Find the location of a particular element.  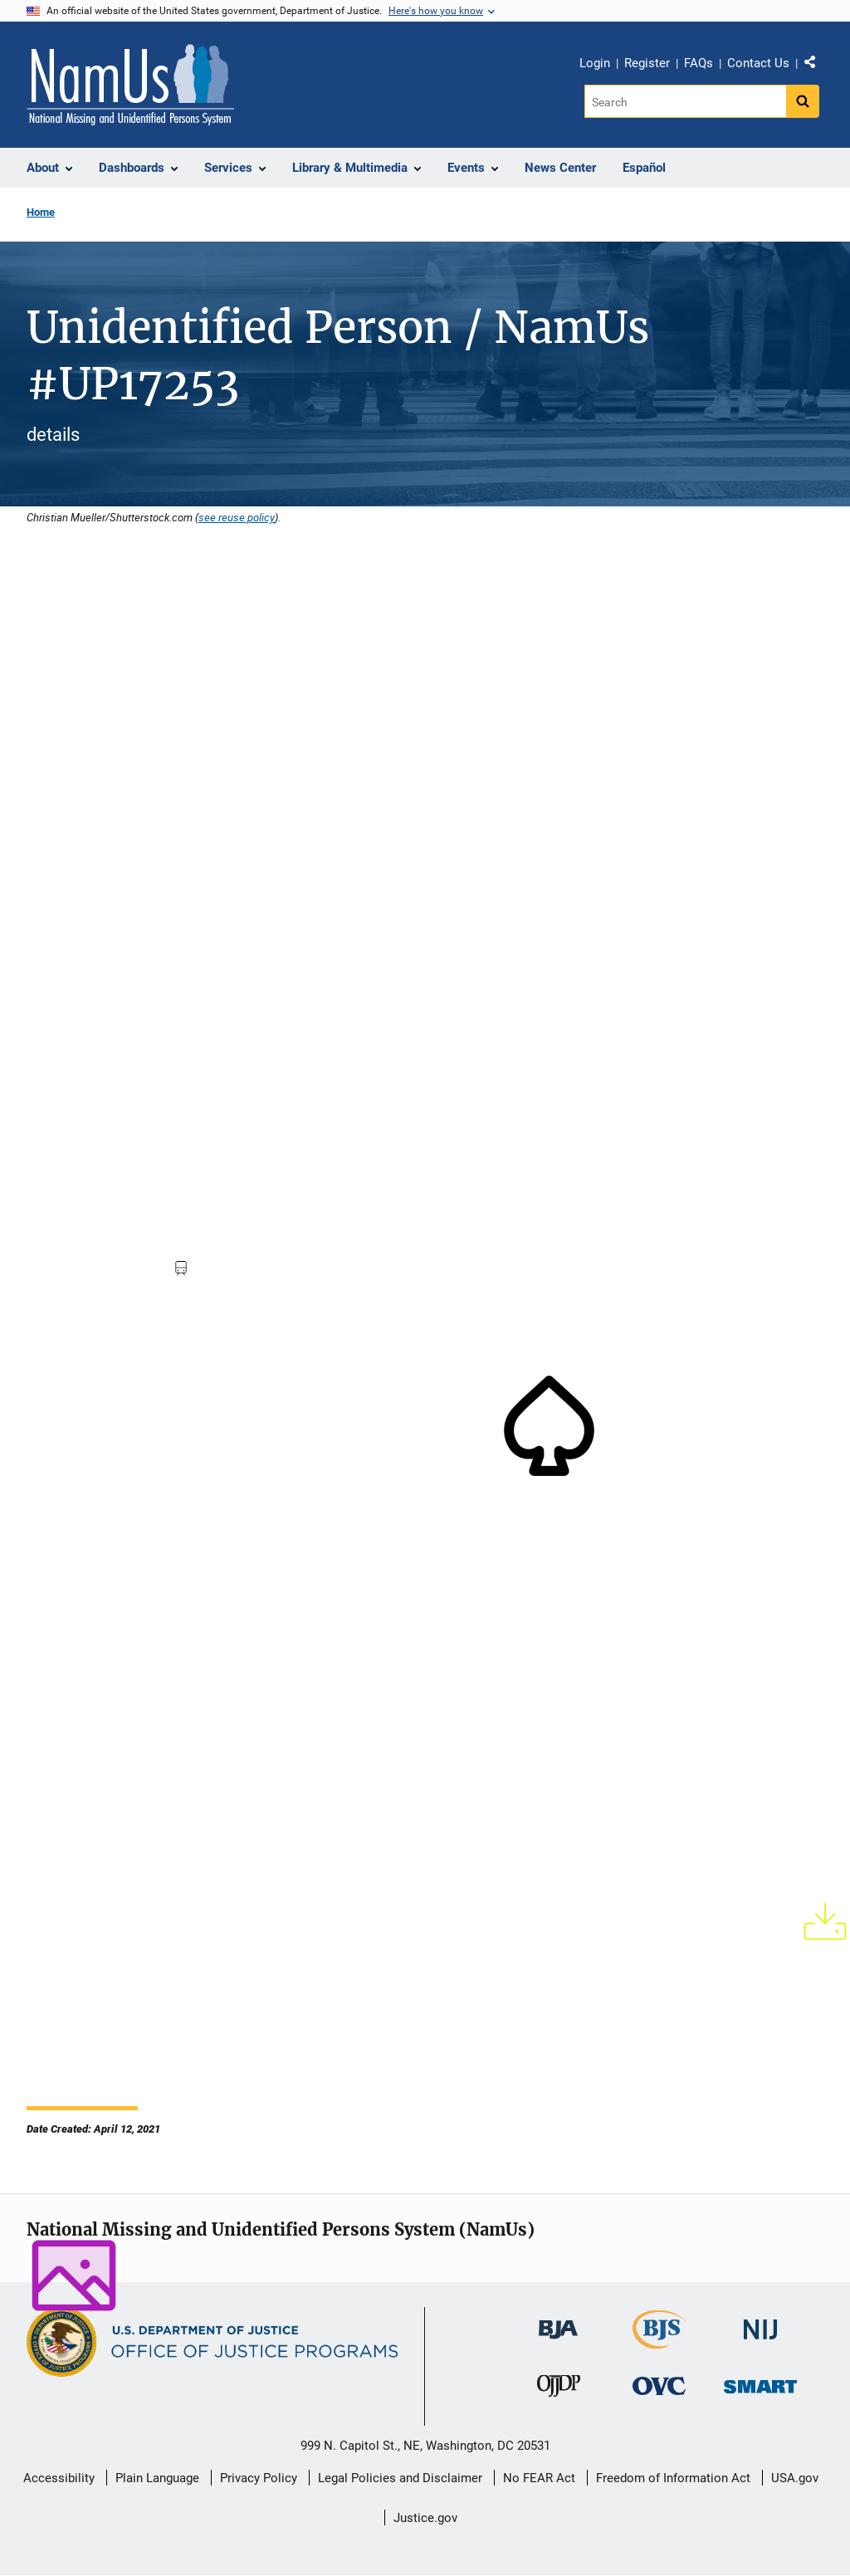

access train or rail transit options is located at coordinates (181, 1268).